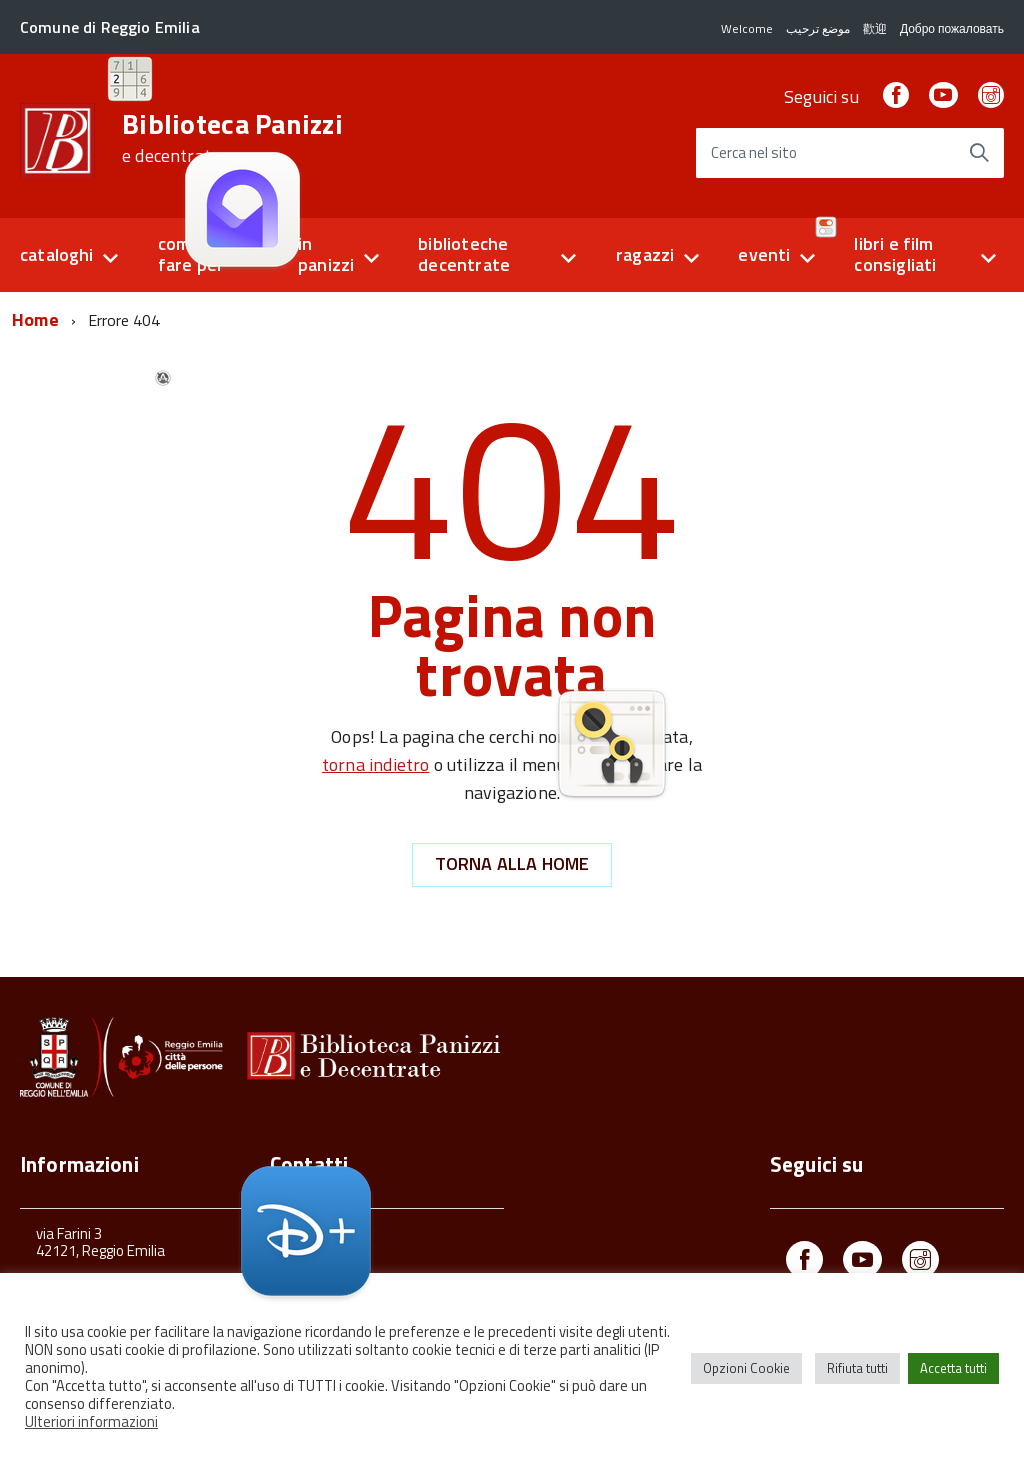 The height and width of the screenshot is (1463, 1024). I want to click on open the Disney+ streaming app, so click(306, 1231).